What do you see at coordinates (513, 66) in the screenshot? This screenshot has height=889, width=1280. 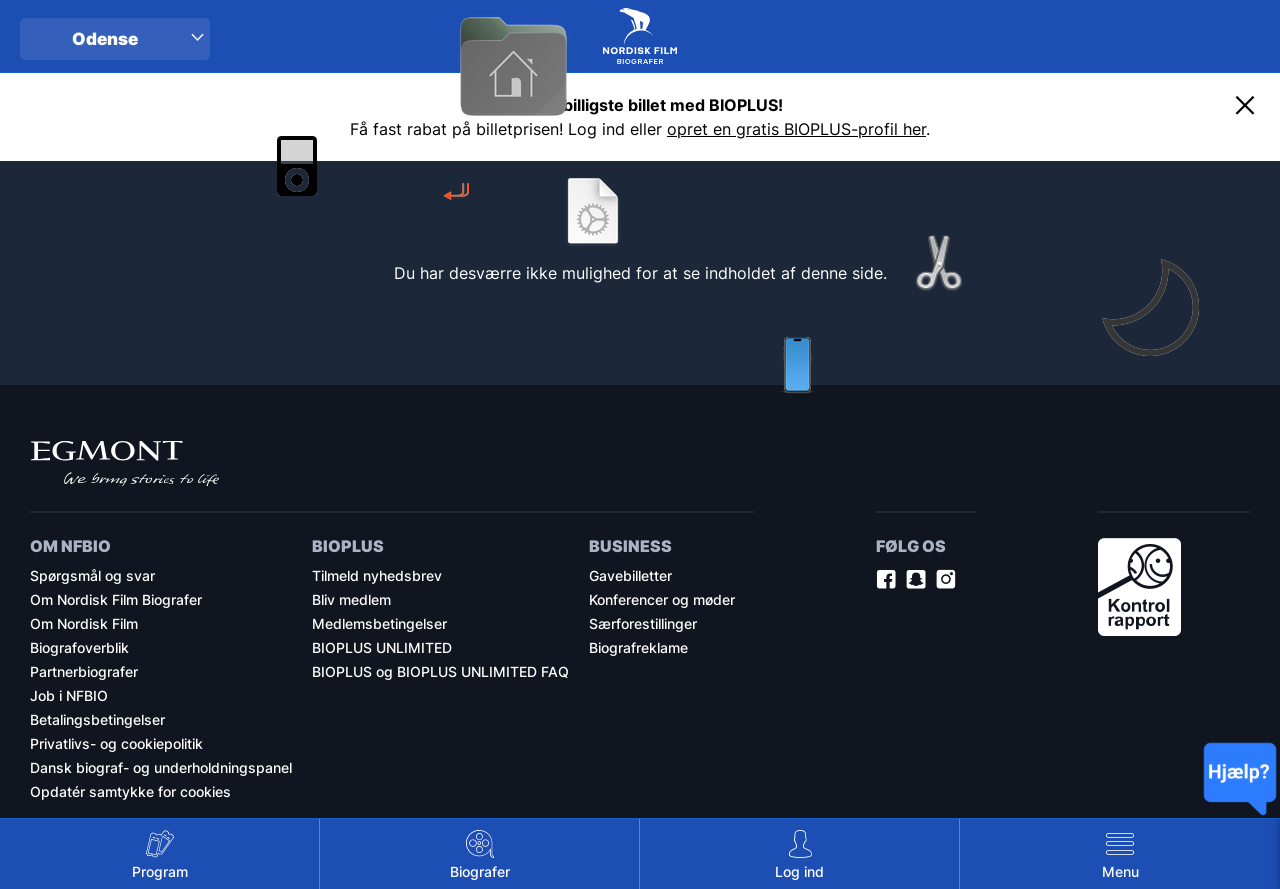 I see `access your home folder` at bounding box center [513, 66].